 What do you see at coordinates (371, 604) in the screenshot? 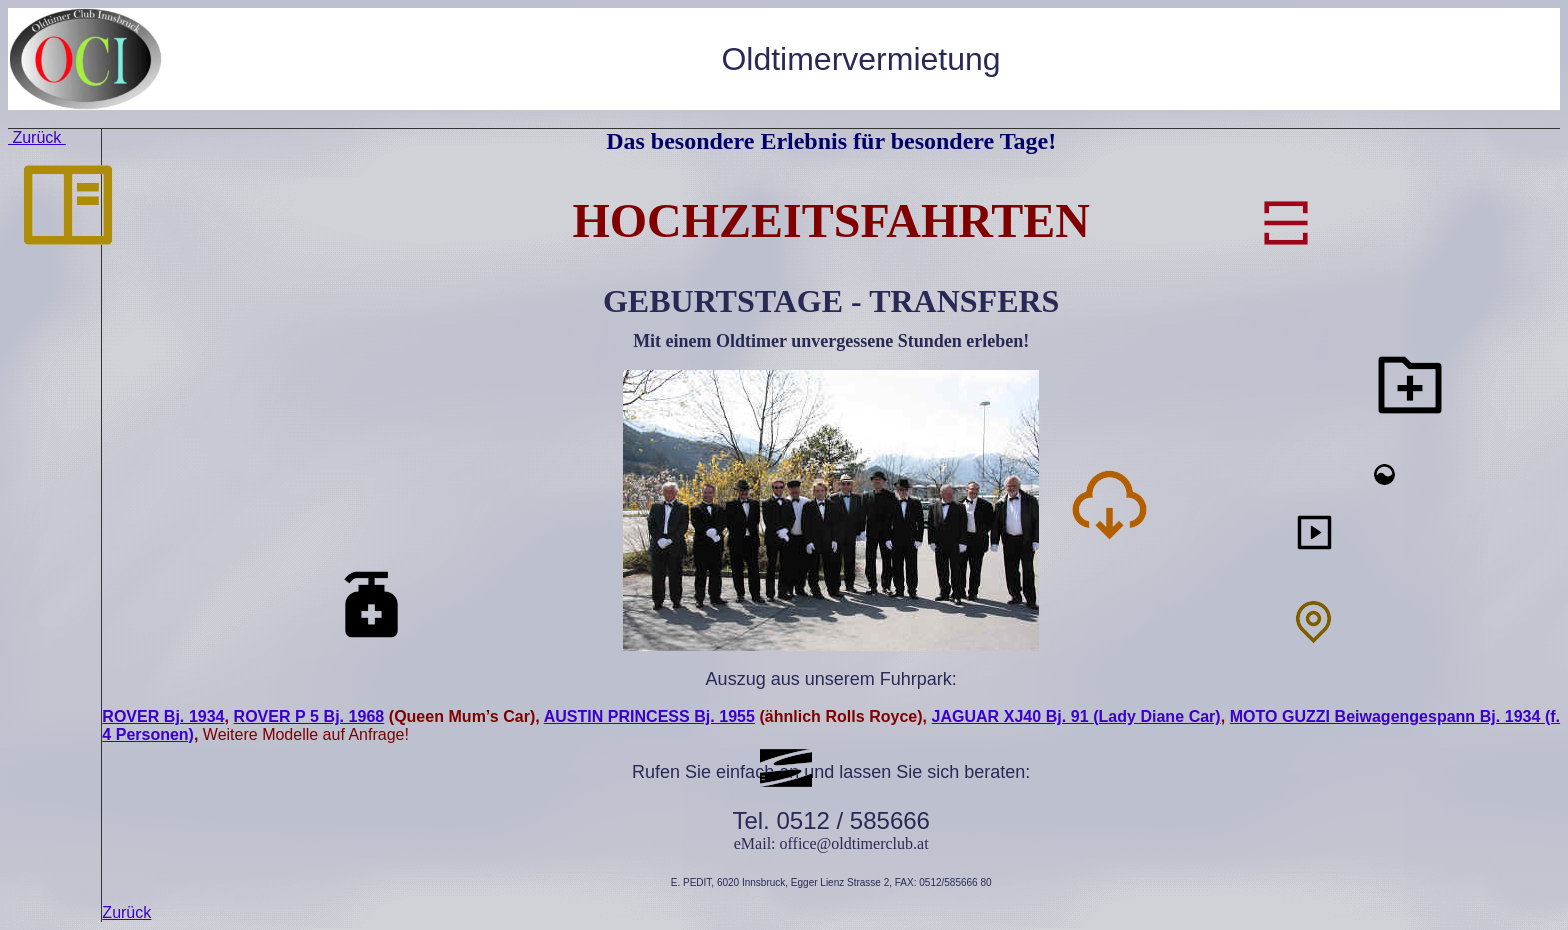
I see `access hand sanitizer station location` at bounding box center [371, 604].